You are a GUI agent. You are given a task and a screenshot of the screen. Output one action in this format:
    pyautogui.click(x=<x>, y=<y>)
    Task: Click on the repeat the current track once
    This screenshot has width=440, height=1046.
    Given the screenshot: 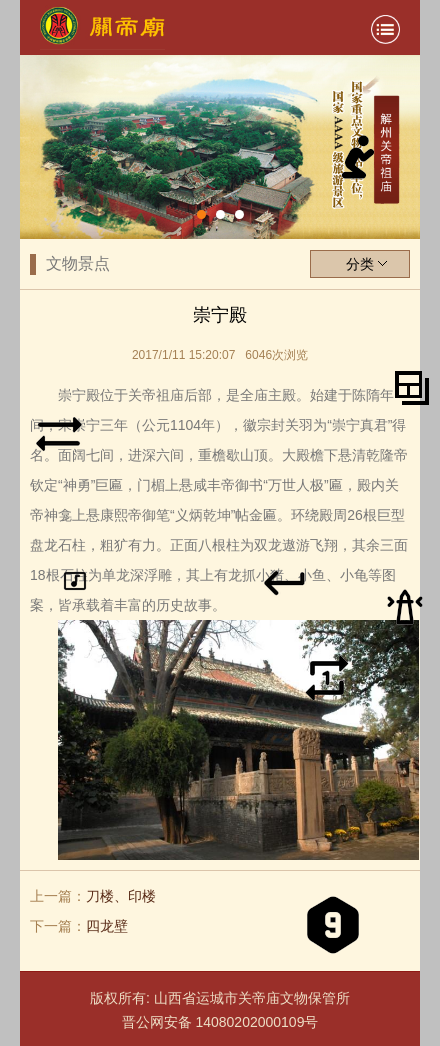 What is the action you would take?
    pyautogui.click(x=327, y=678)
    